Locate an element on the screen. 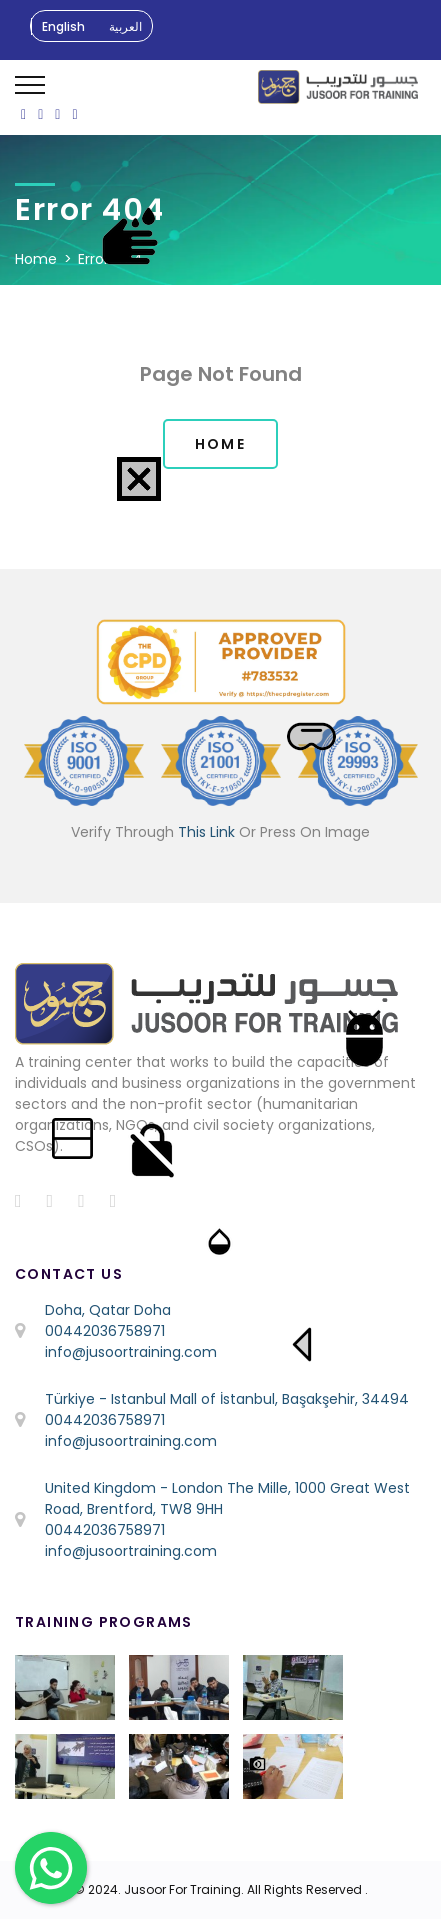  access virtual reality or AR settings is located at coordinates (311, 736).